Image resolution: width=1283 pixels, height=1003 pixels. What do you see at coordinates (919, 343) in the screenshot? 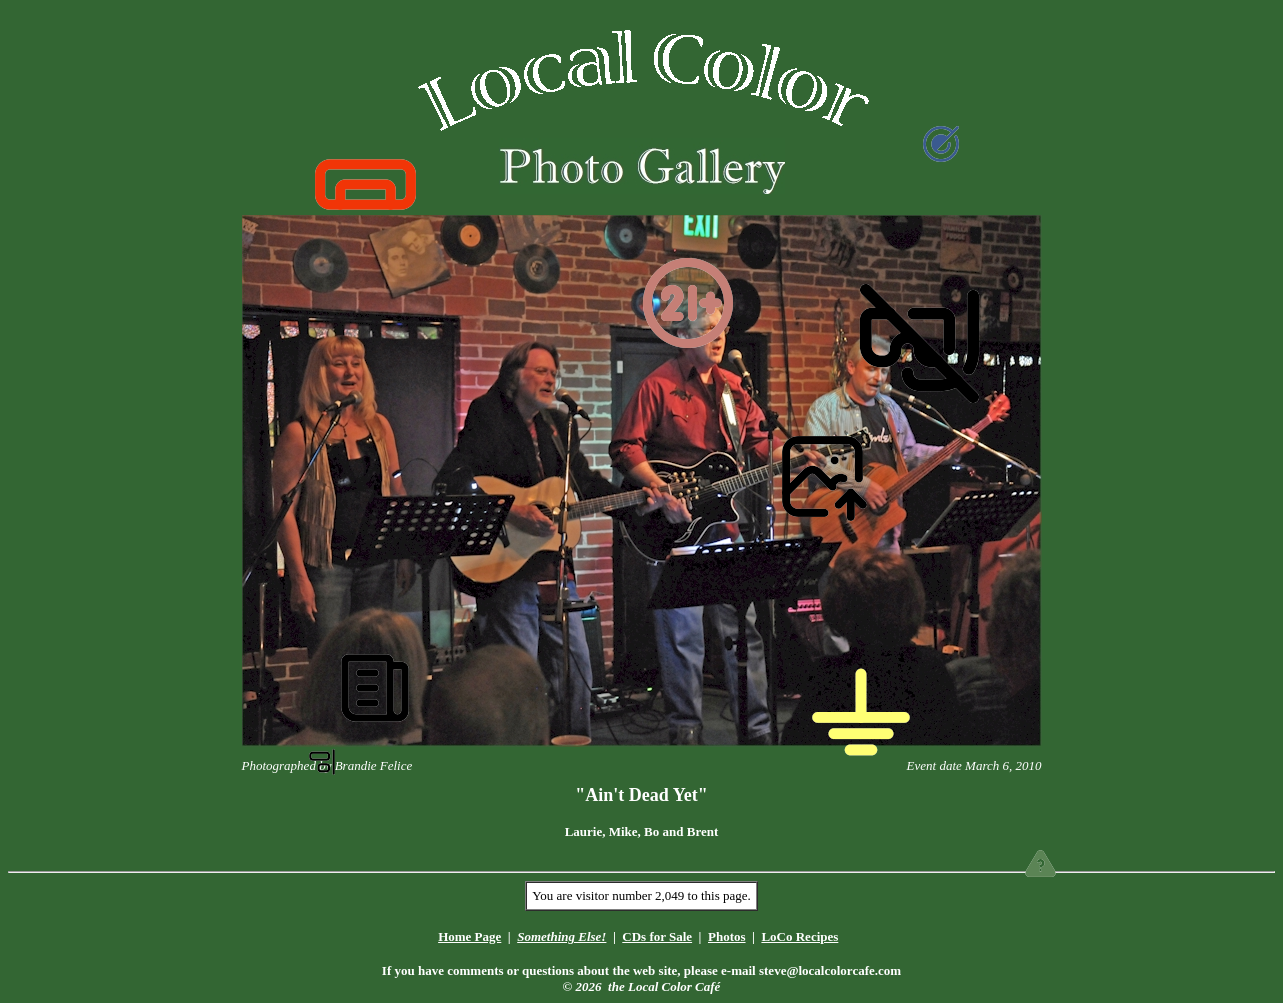
I see `disable scuba or diving mode` at bounding box center [919, 343].